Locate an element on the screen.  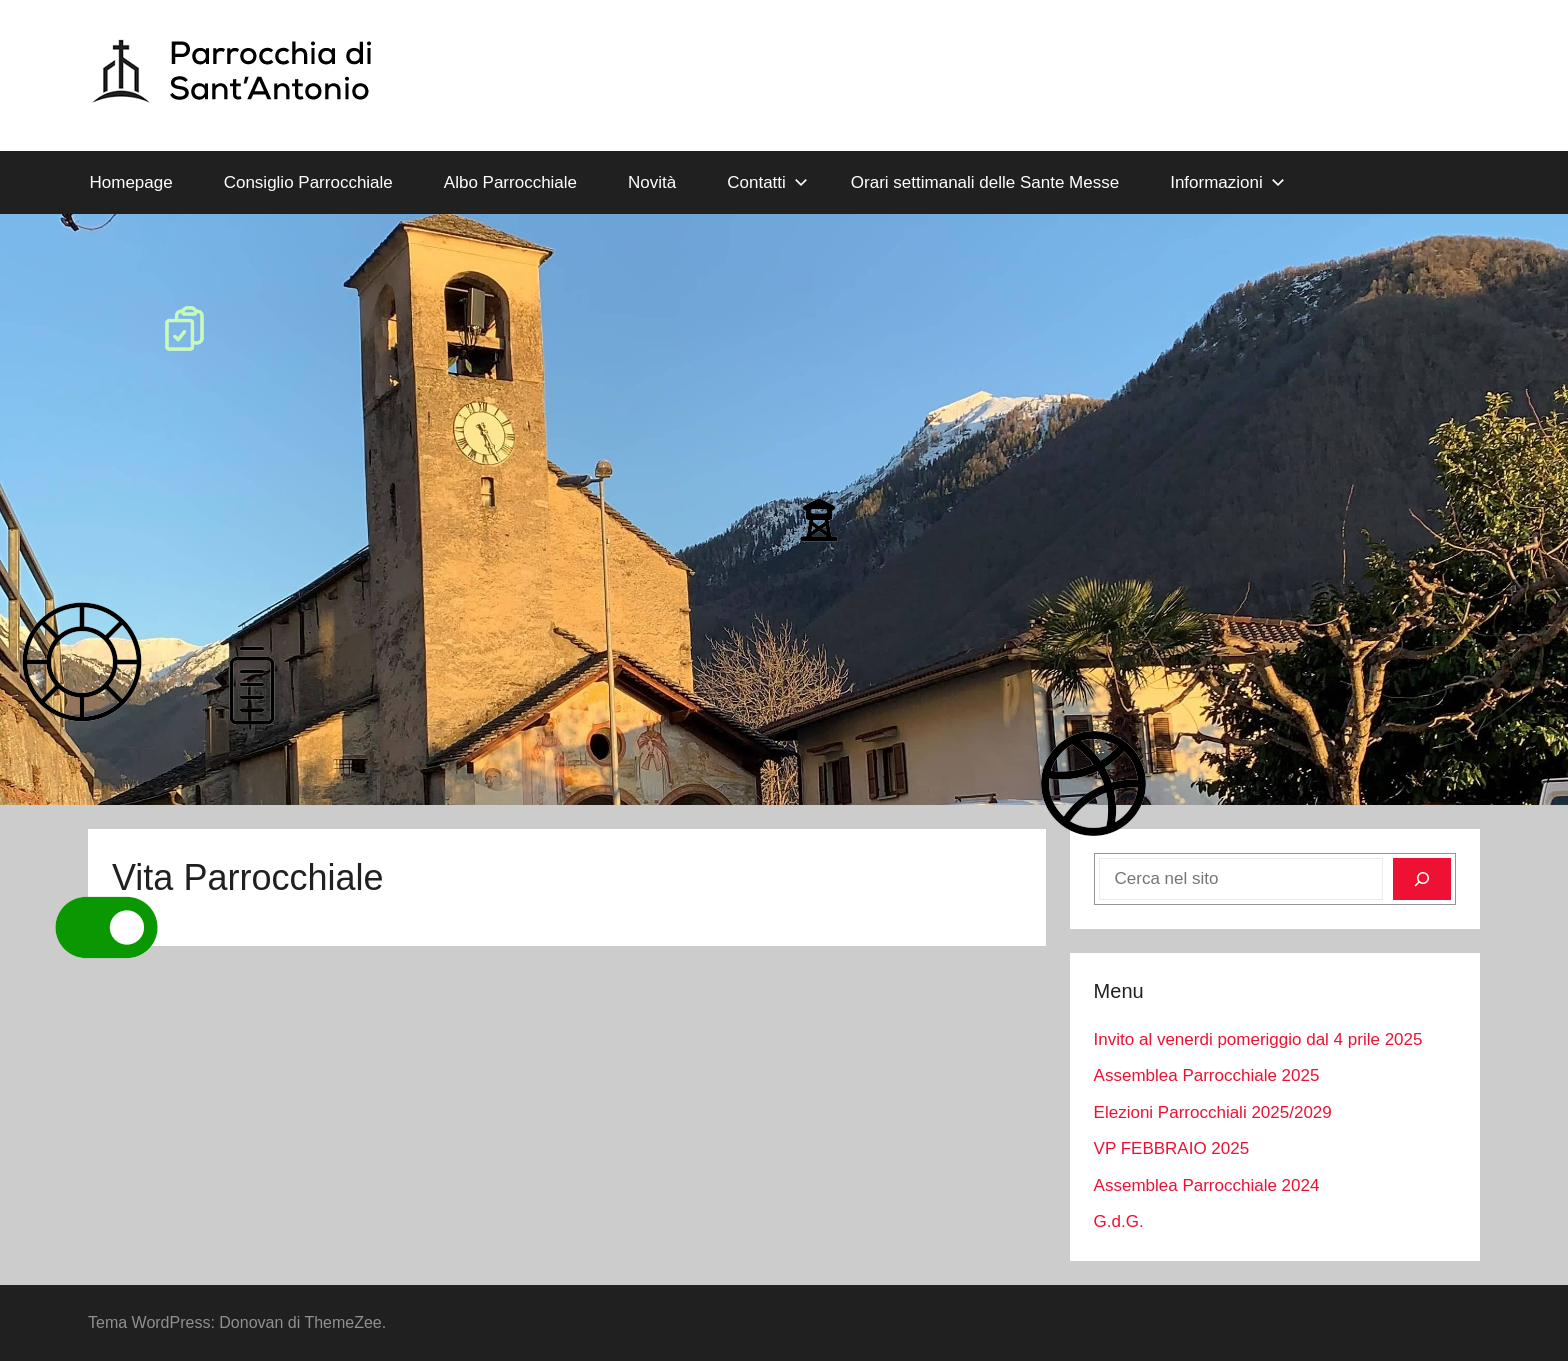
indicates full battery charge is located at coordinates (252, 687).